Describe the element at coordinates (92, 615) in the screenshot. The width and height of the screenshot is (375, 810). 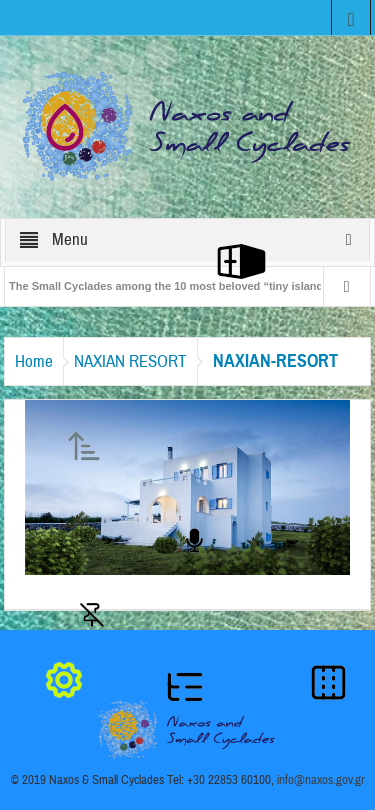
I see `unpin an item from its current location` at that location.